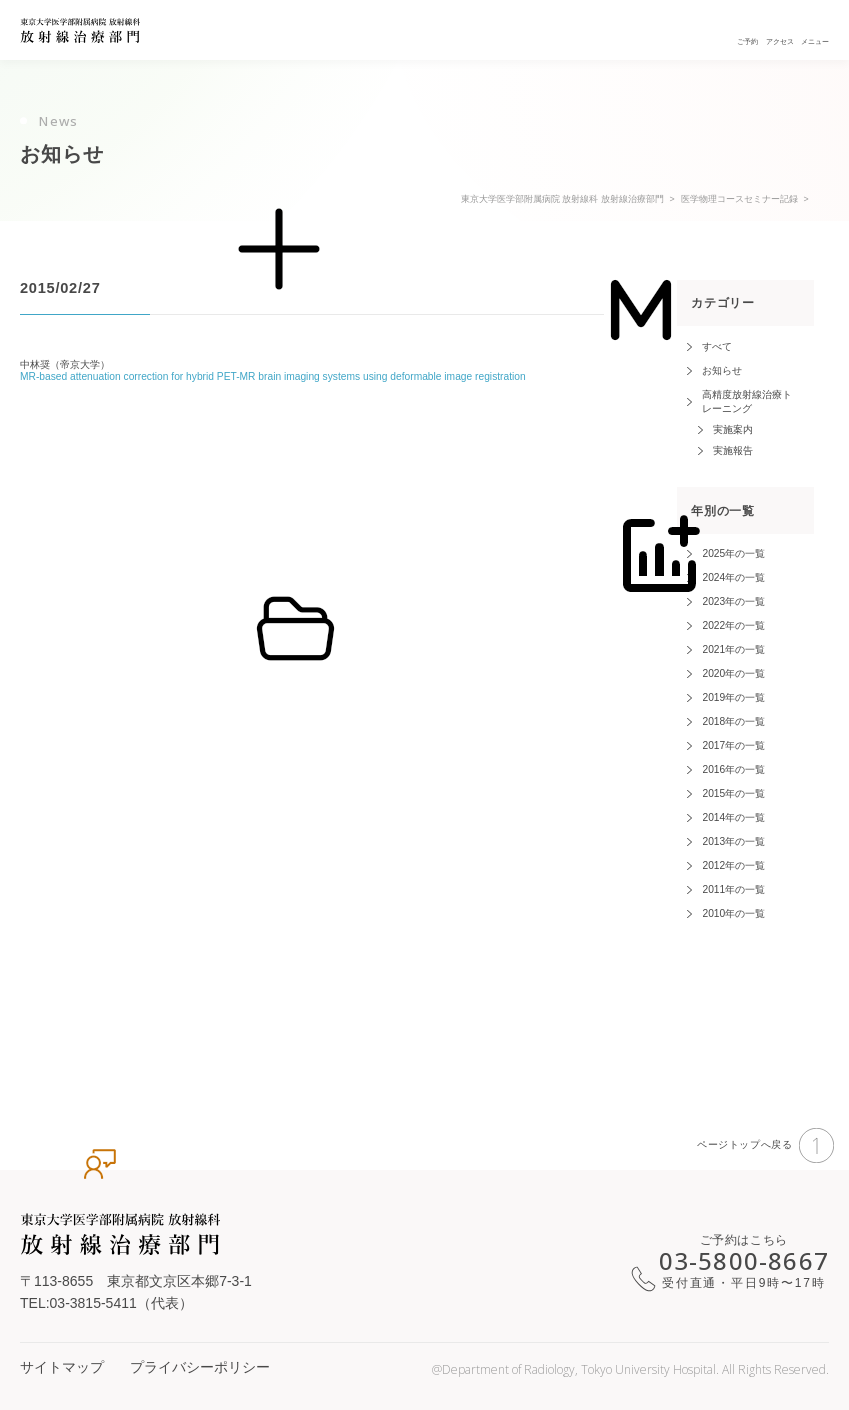  I want to click on submit feedback or comments, so click(101, 1164).